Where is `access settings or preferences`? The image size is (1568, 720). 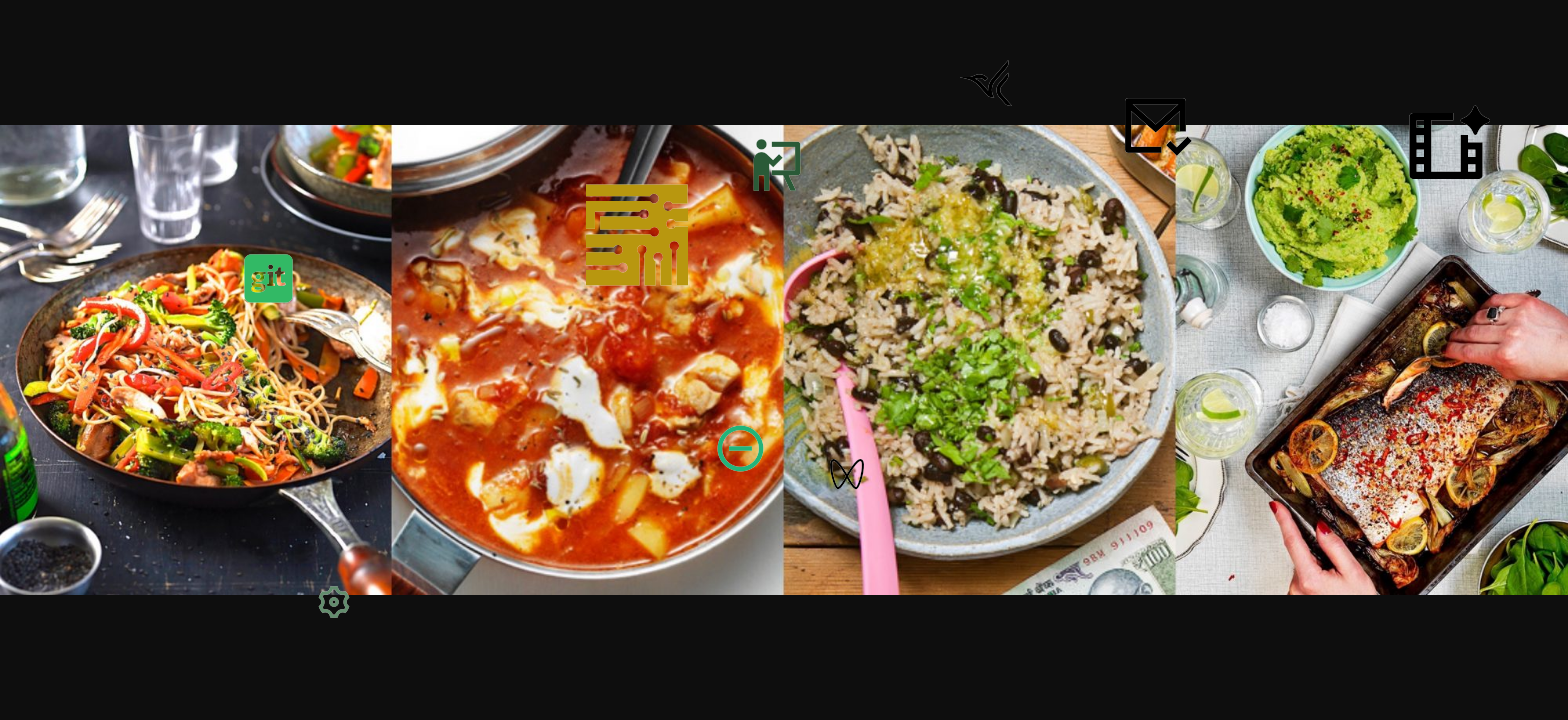 access settings or preferences is located at coordinates (334, 602).